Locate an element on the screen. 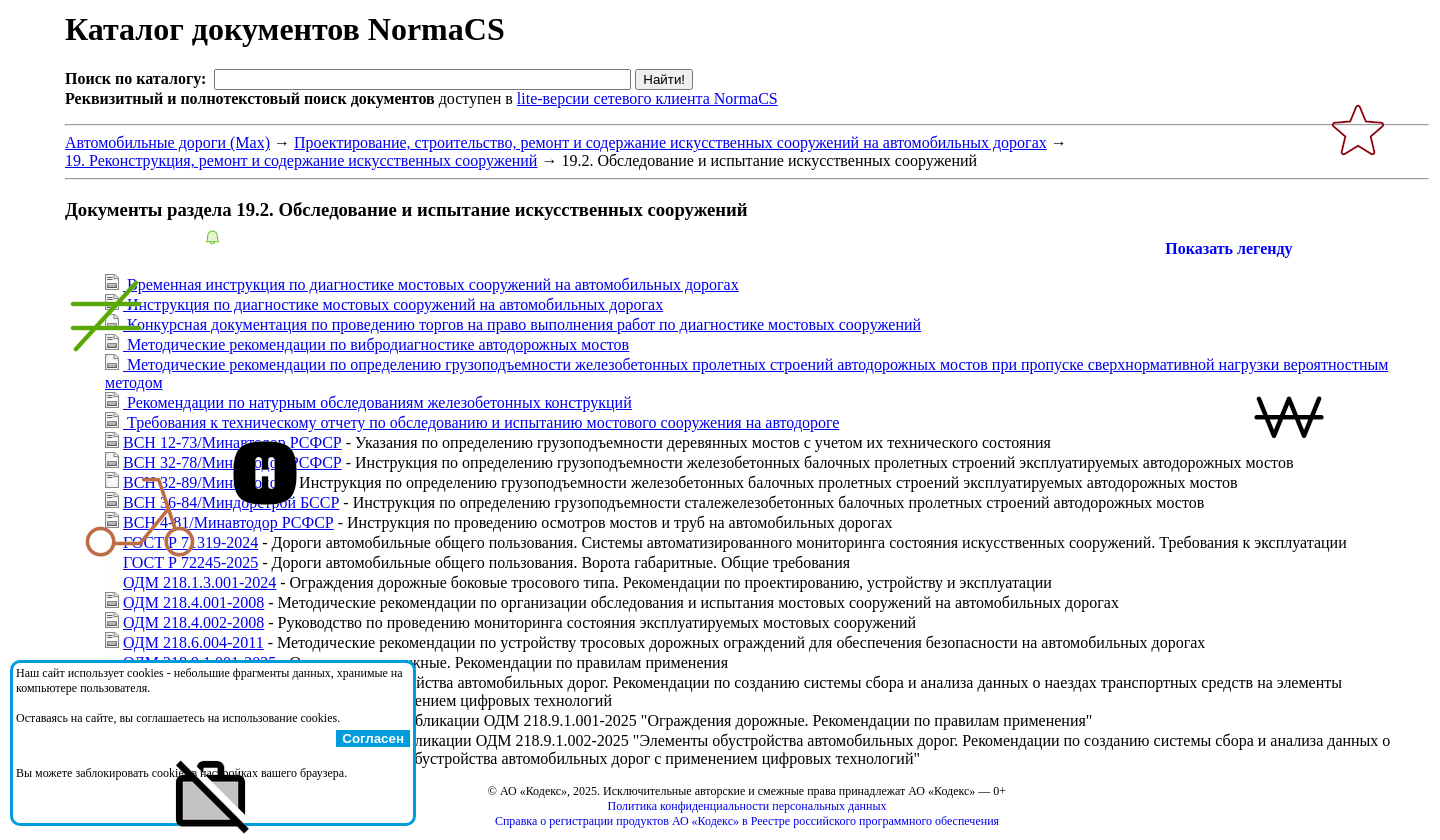  work mode disabled or turned off is located at coordinates (210, 795).